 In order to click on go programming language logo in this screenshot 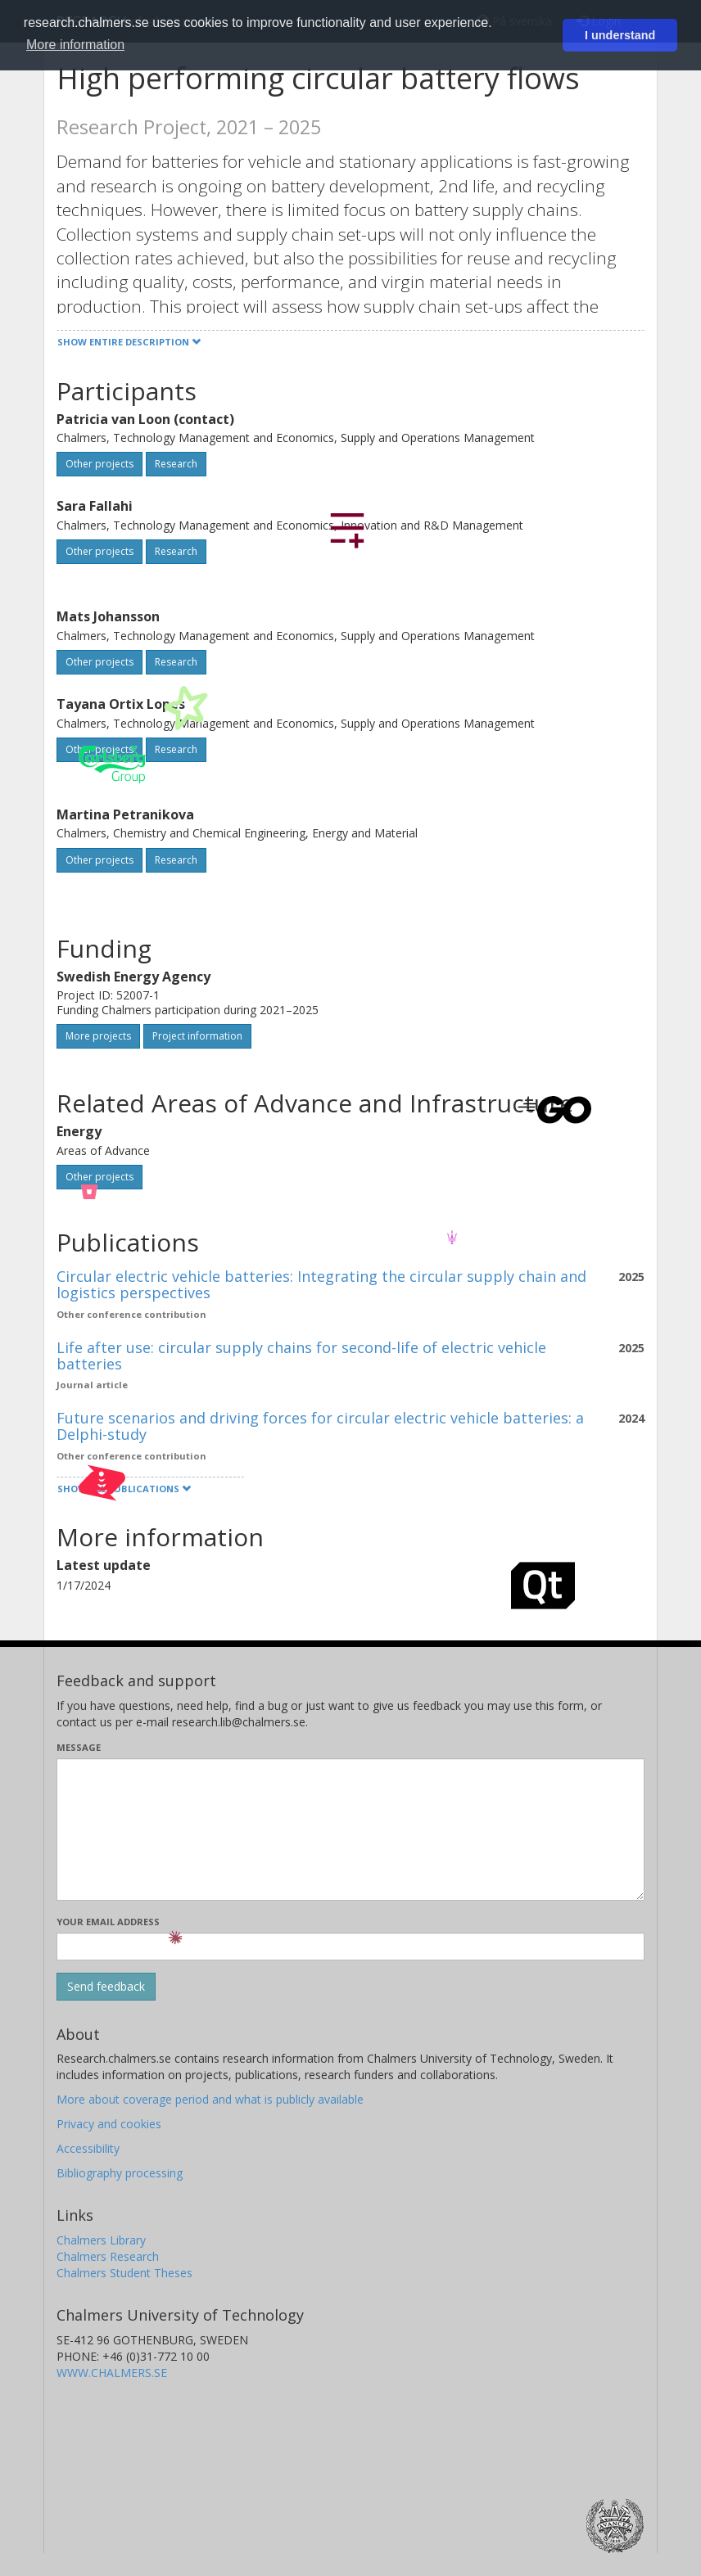, I will do `click(554, 1111)`.